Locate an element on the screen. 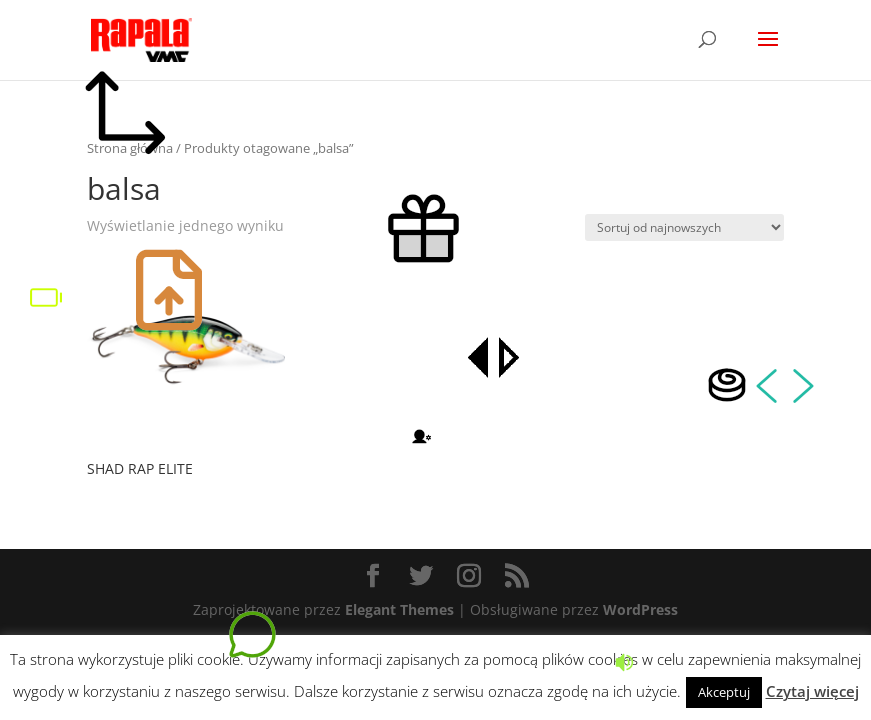 The width and height of the screenshot is (871, 720). indicates battery is empty or depleted is located at coordinates (45, 297).